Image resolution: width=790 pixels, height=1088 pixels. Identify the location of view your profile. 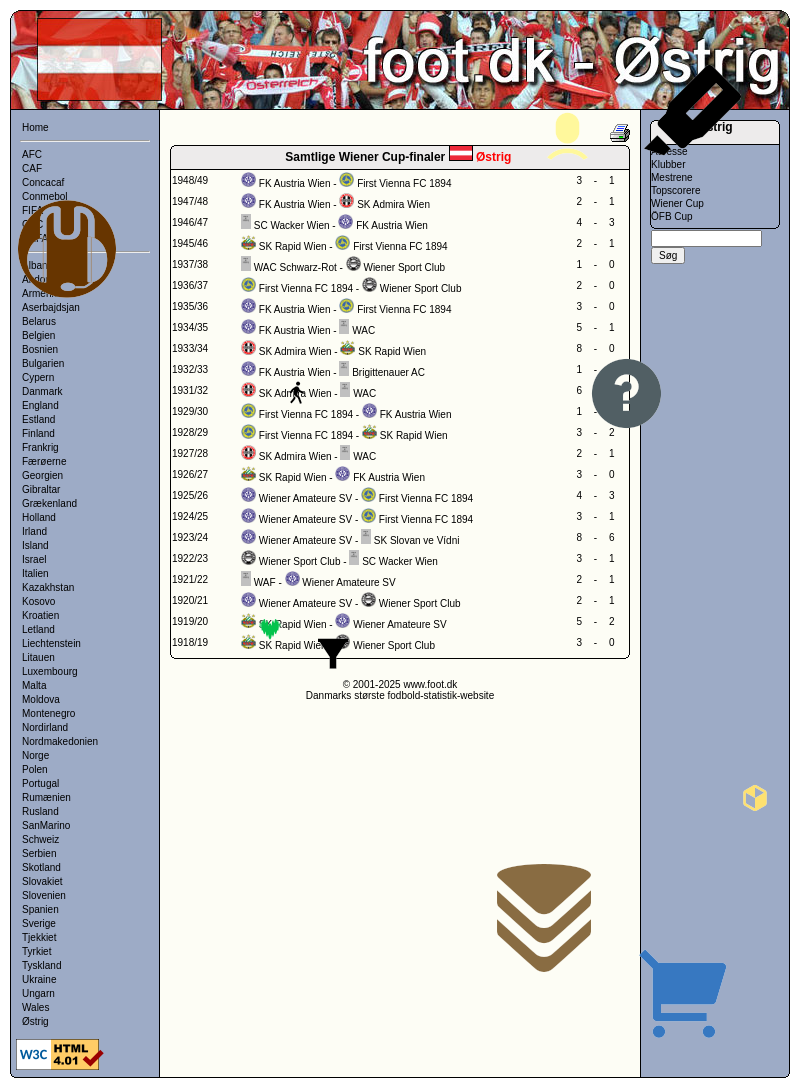
(567, 136).